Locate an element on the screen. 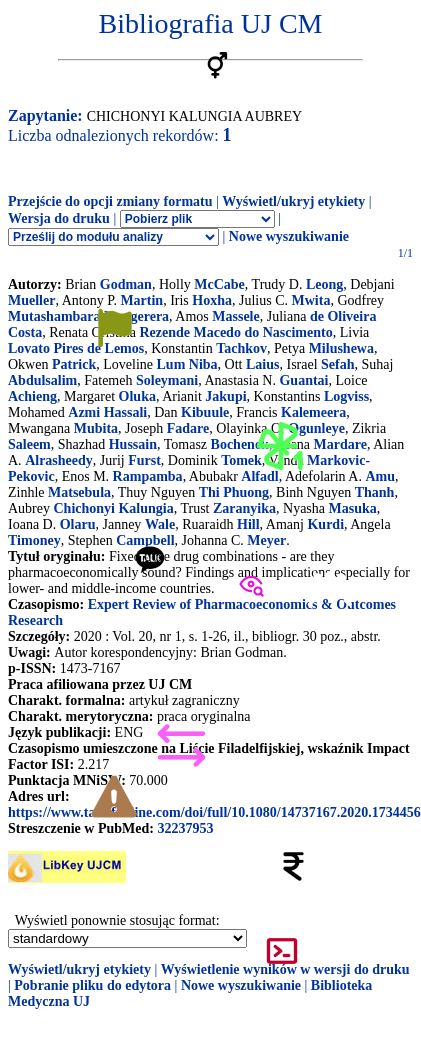  search through viewed or watched items is located at coordinates (251, 584).